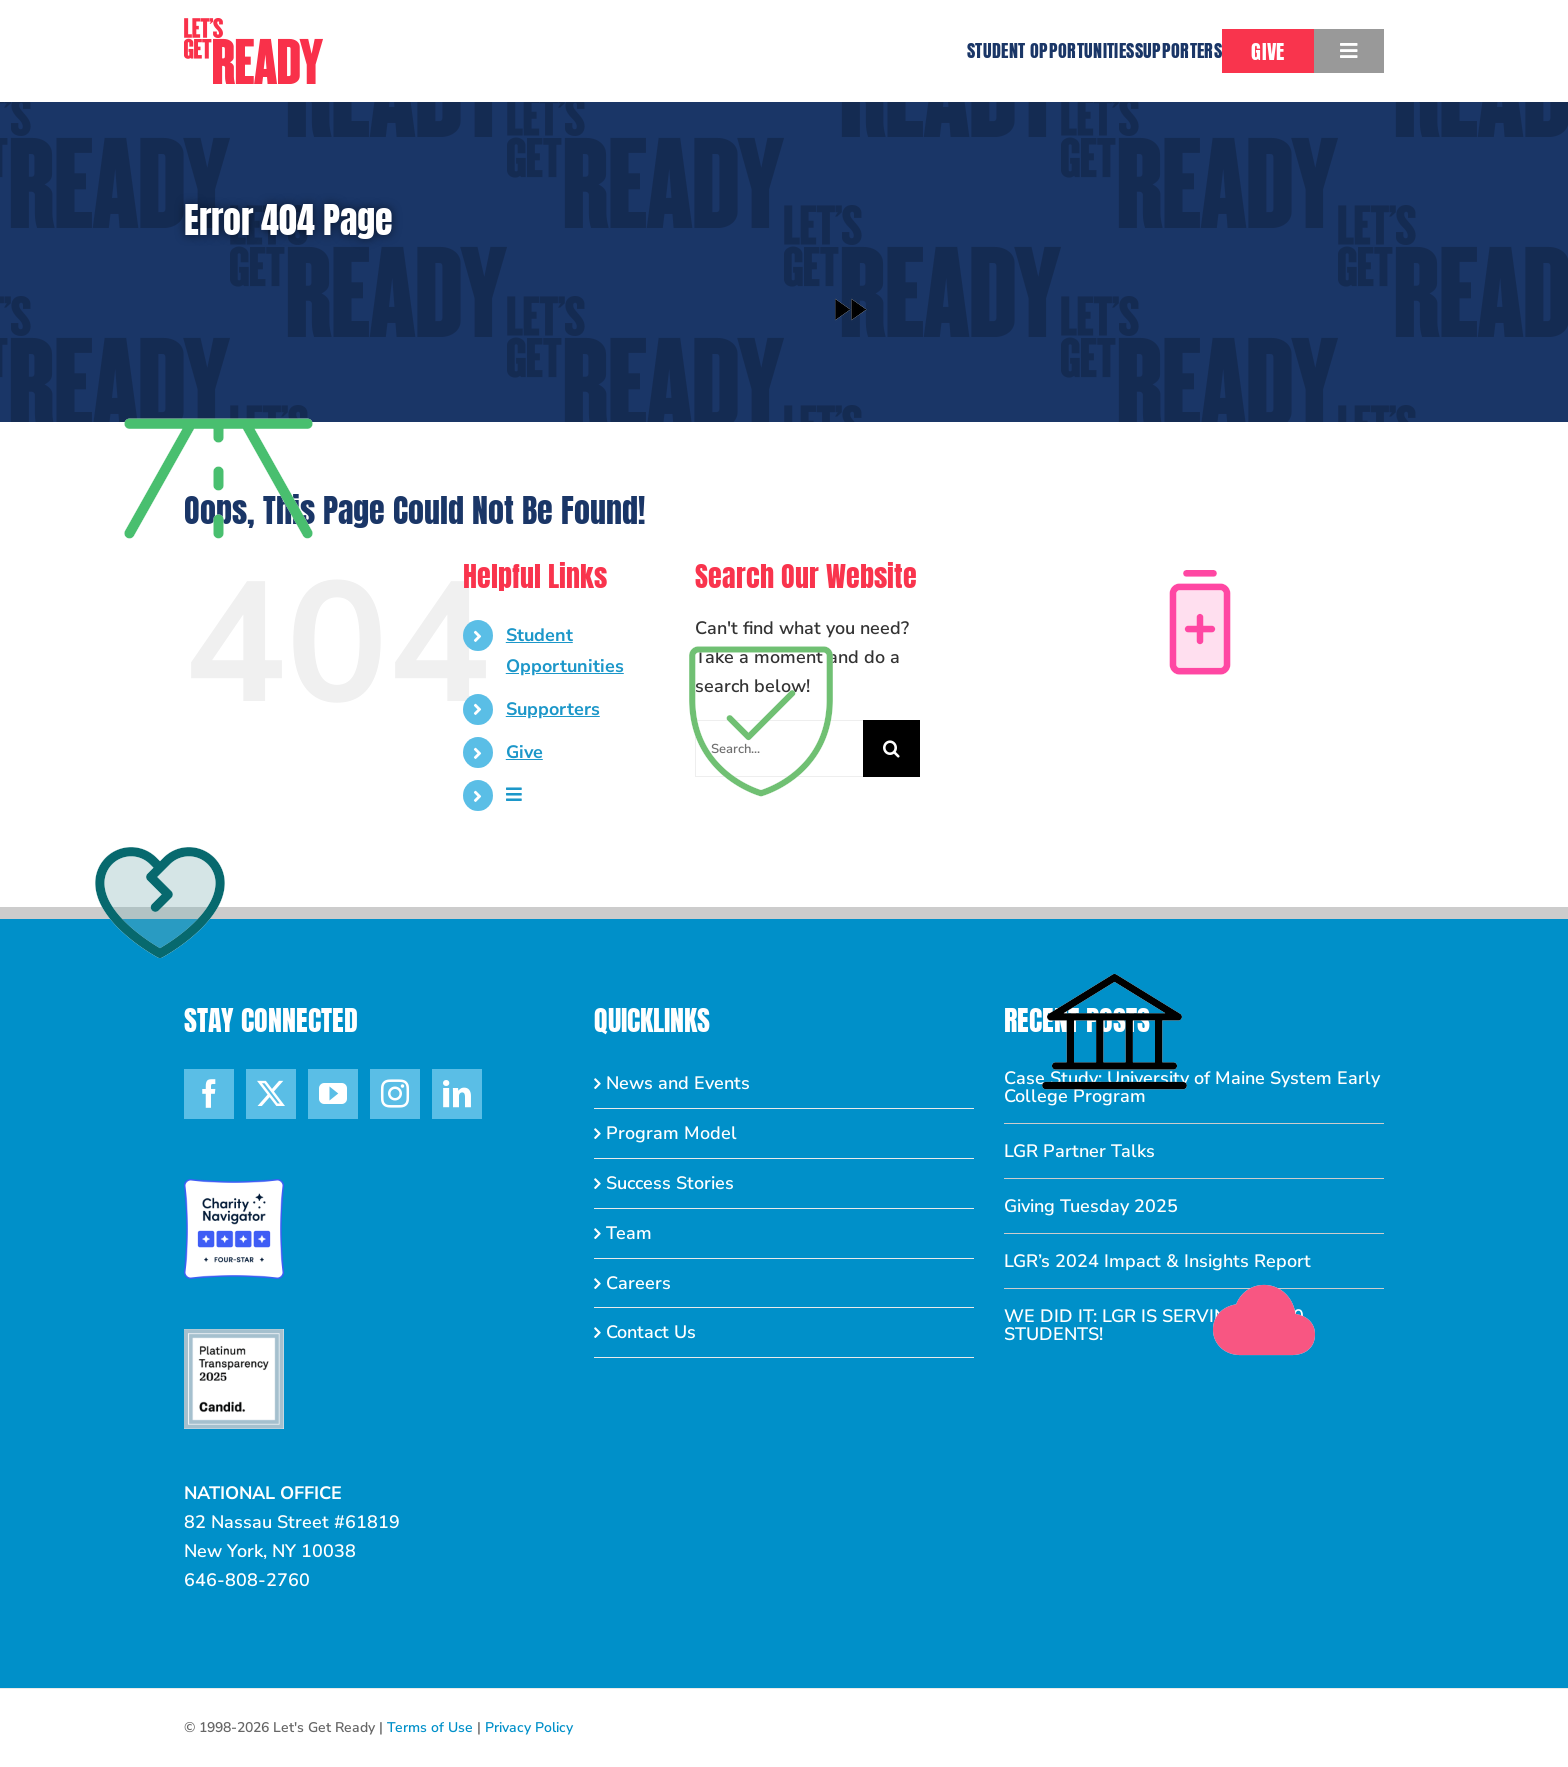  What do you see at coordinates (849, 309) in the screenshot?
I see `skip forward in media playback` at bounding box center [849, 309].